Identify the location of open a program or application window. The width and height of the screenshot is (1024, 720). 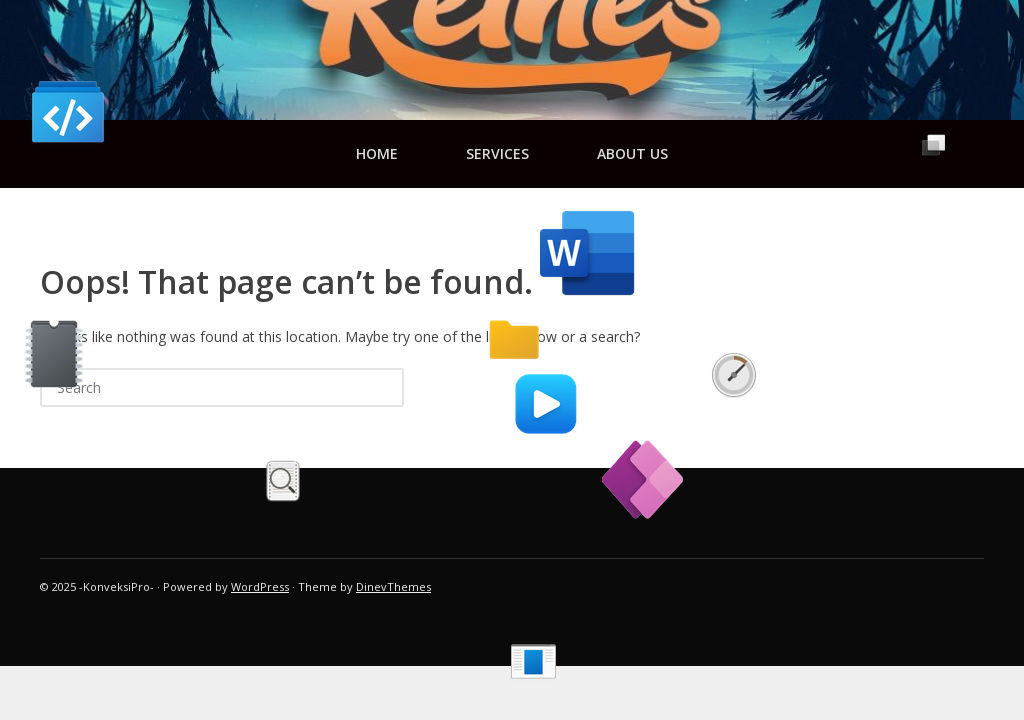
(533, 661).